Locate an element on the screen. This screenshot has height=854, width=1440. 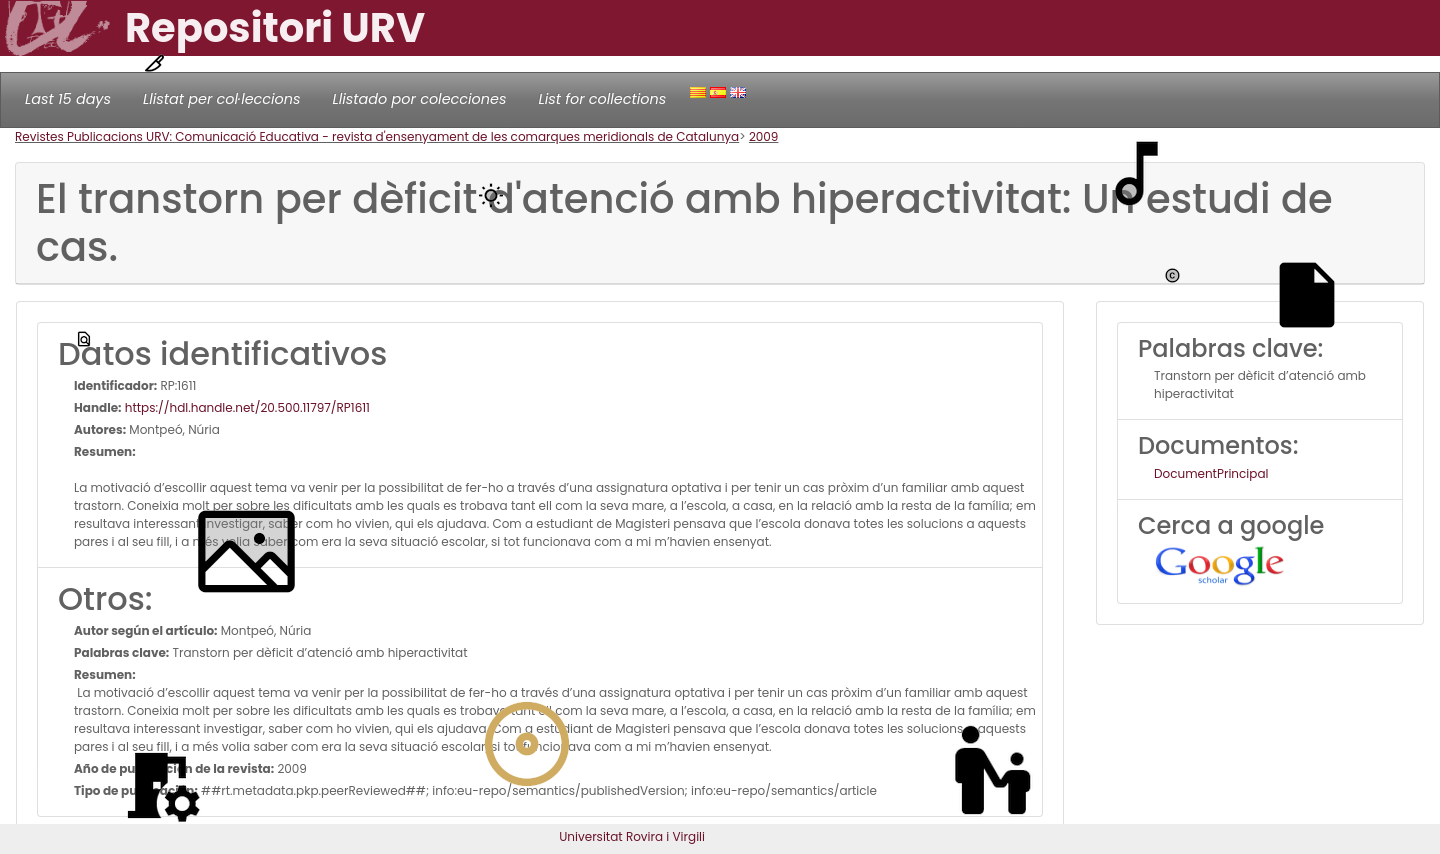
indicates copyrighted content is located at coordinates (1172, 275).